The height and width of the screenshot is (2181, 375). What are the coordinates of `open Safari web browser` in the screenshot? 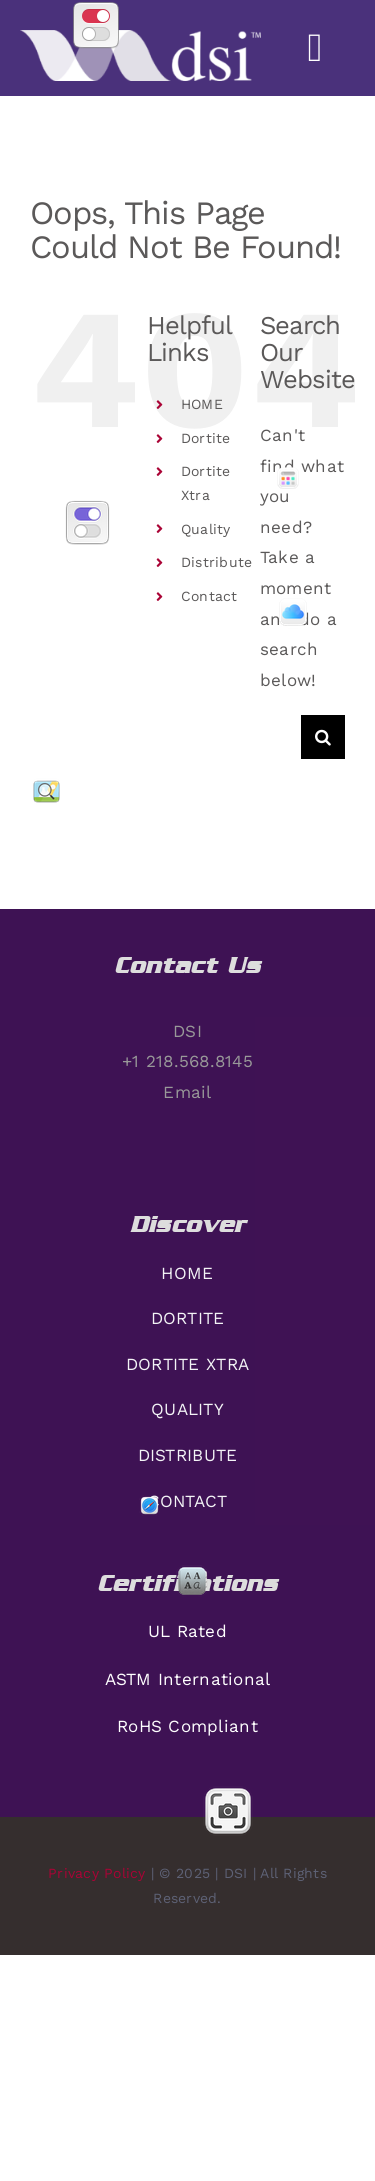 It's located at (149, 1505).